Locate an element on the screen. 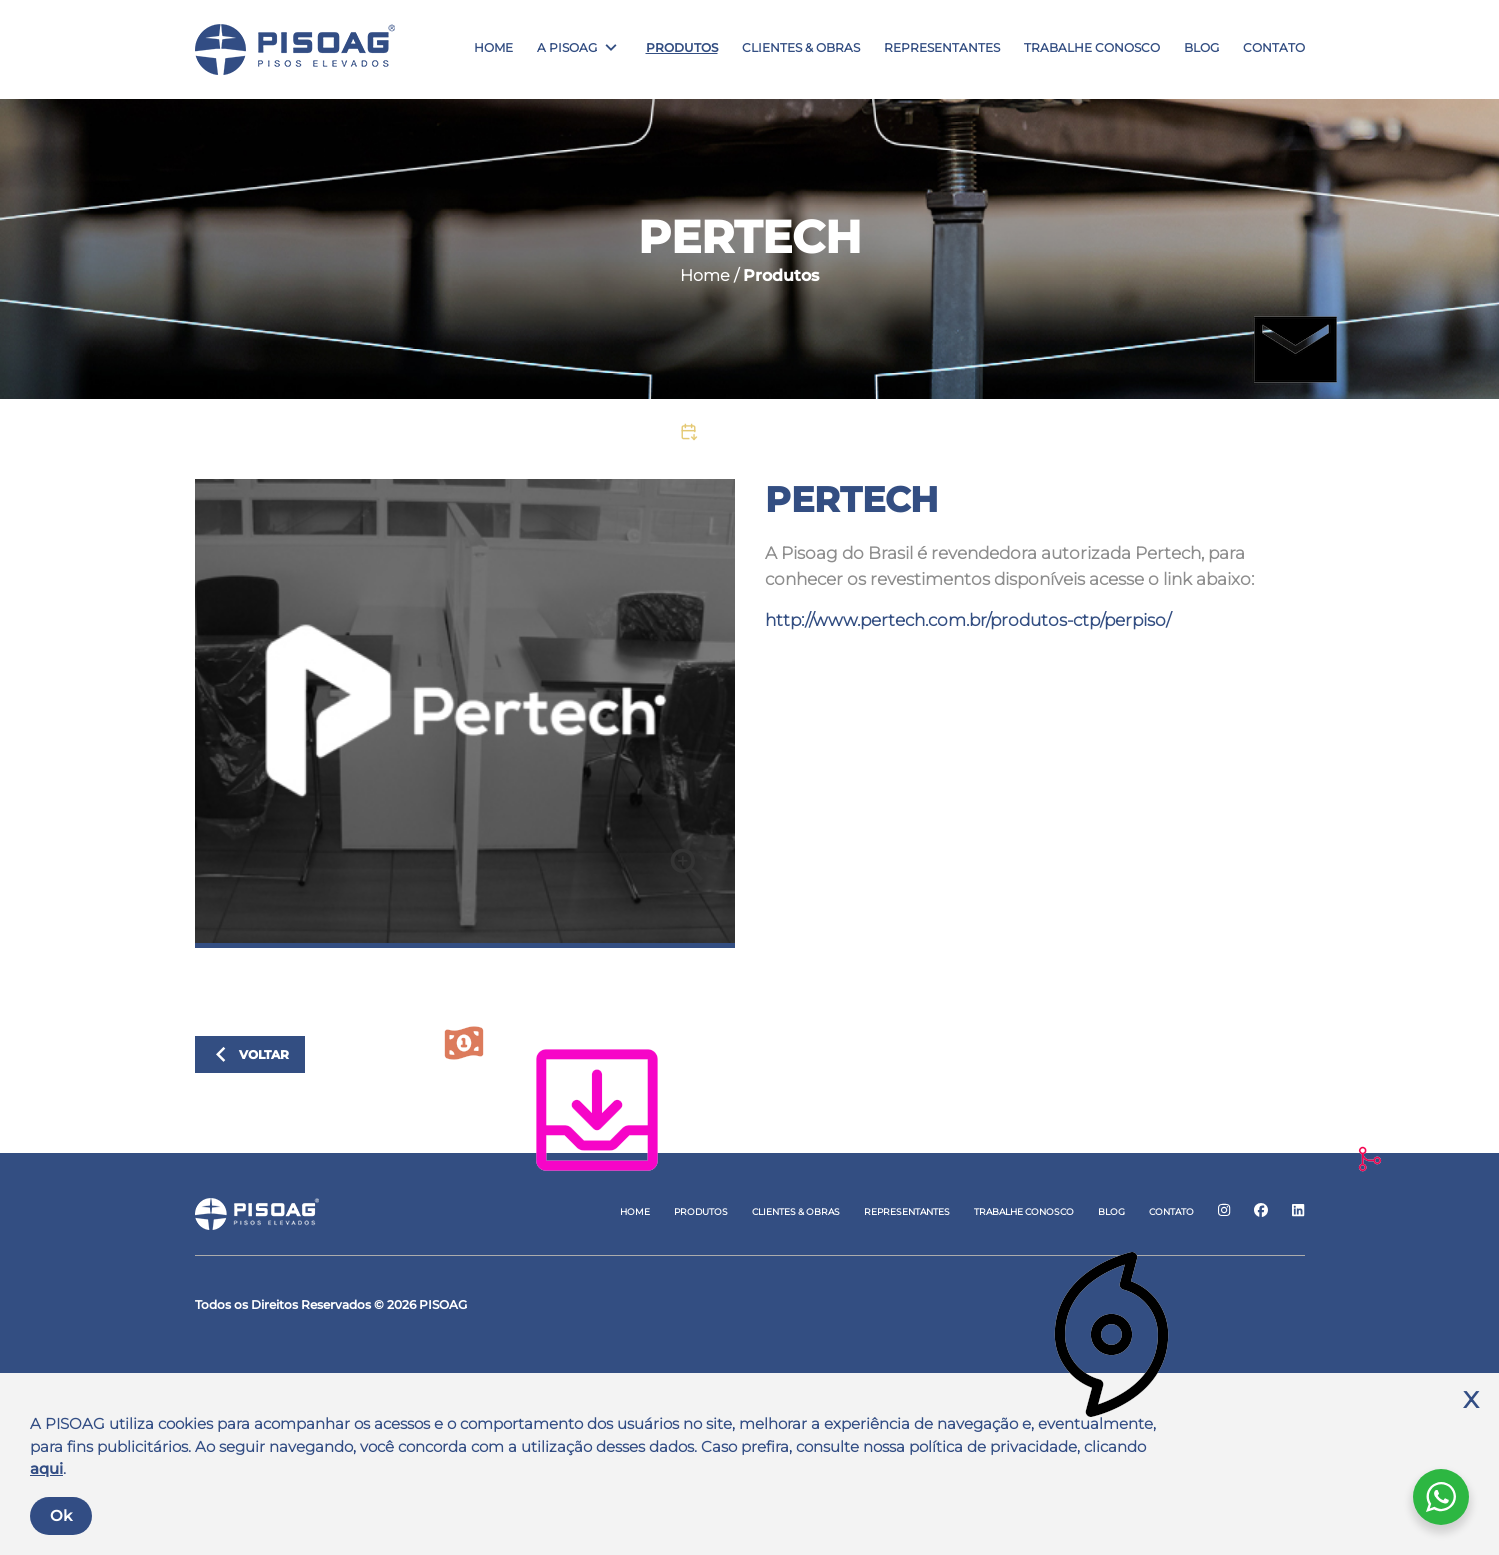 The image size is (1499, 1555). mark message as unread is located at coordinates (1295, 349).